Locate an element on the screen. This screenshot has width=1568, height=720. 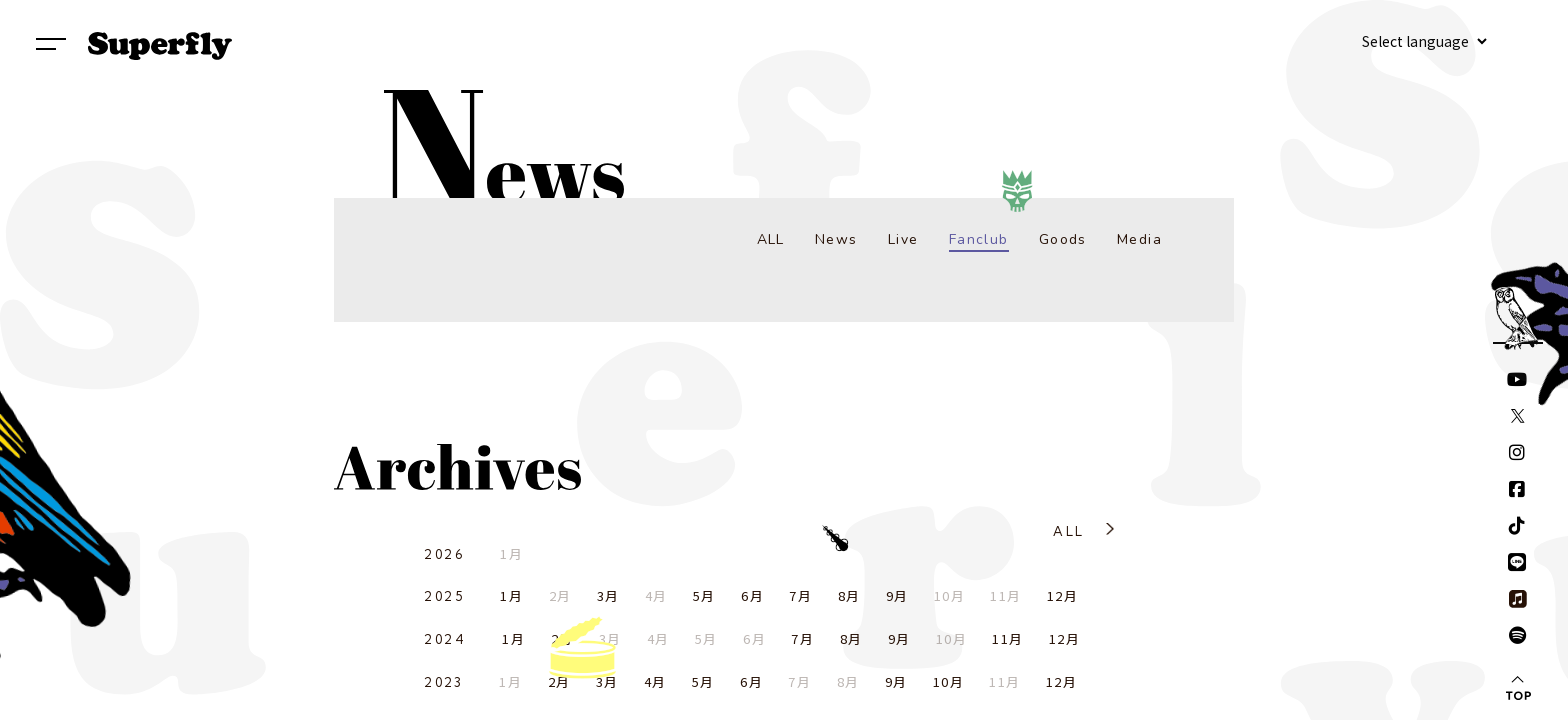
indicates a boss enemy or final challenge is located at coordinates (1017, 191).